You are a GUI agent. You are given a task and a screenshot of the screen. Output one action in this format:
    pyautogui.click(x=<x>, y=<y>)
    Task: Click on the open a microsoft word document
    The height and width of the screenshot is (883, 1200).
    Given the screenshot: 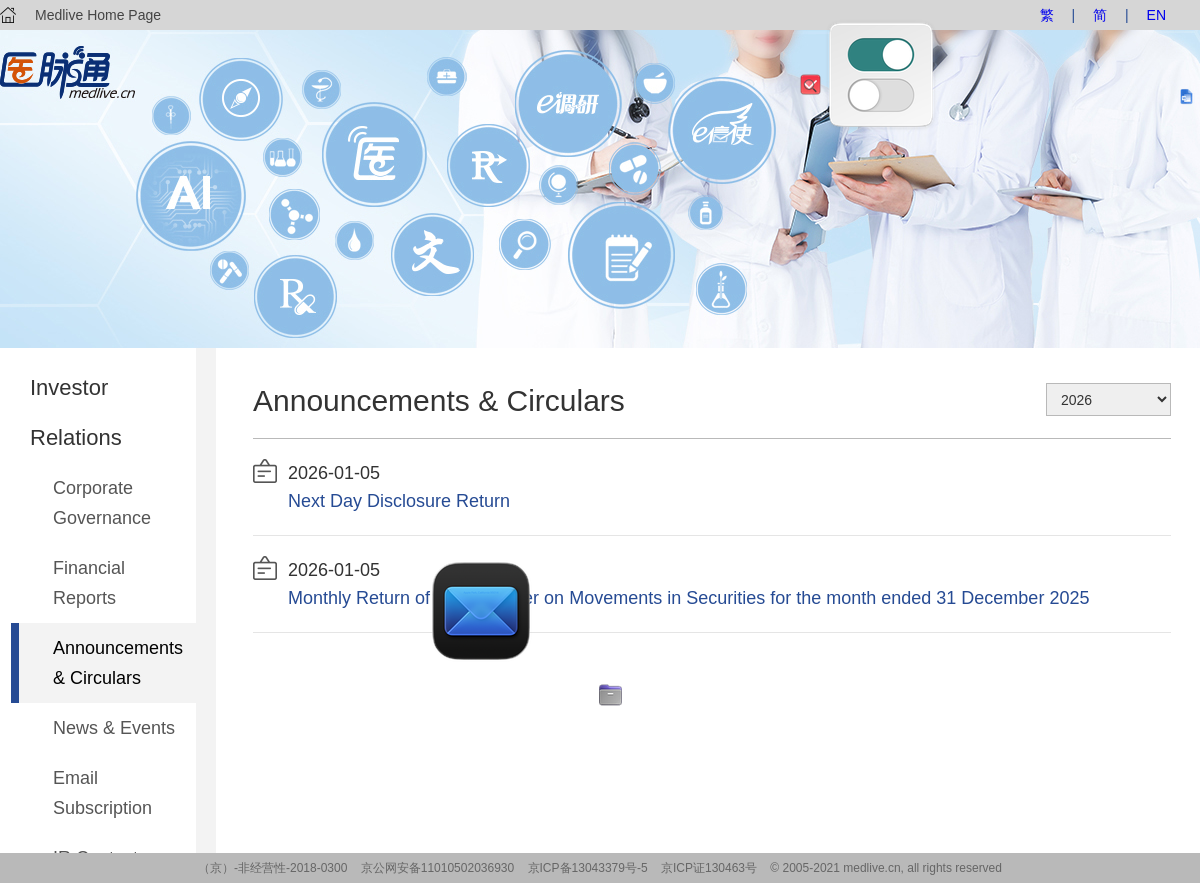 What is the action you would take?
    pyautogui.click(x=1186, y=96)
    